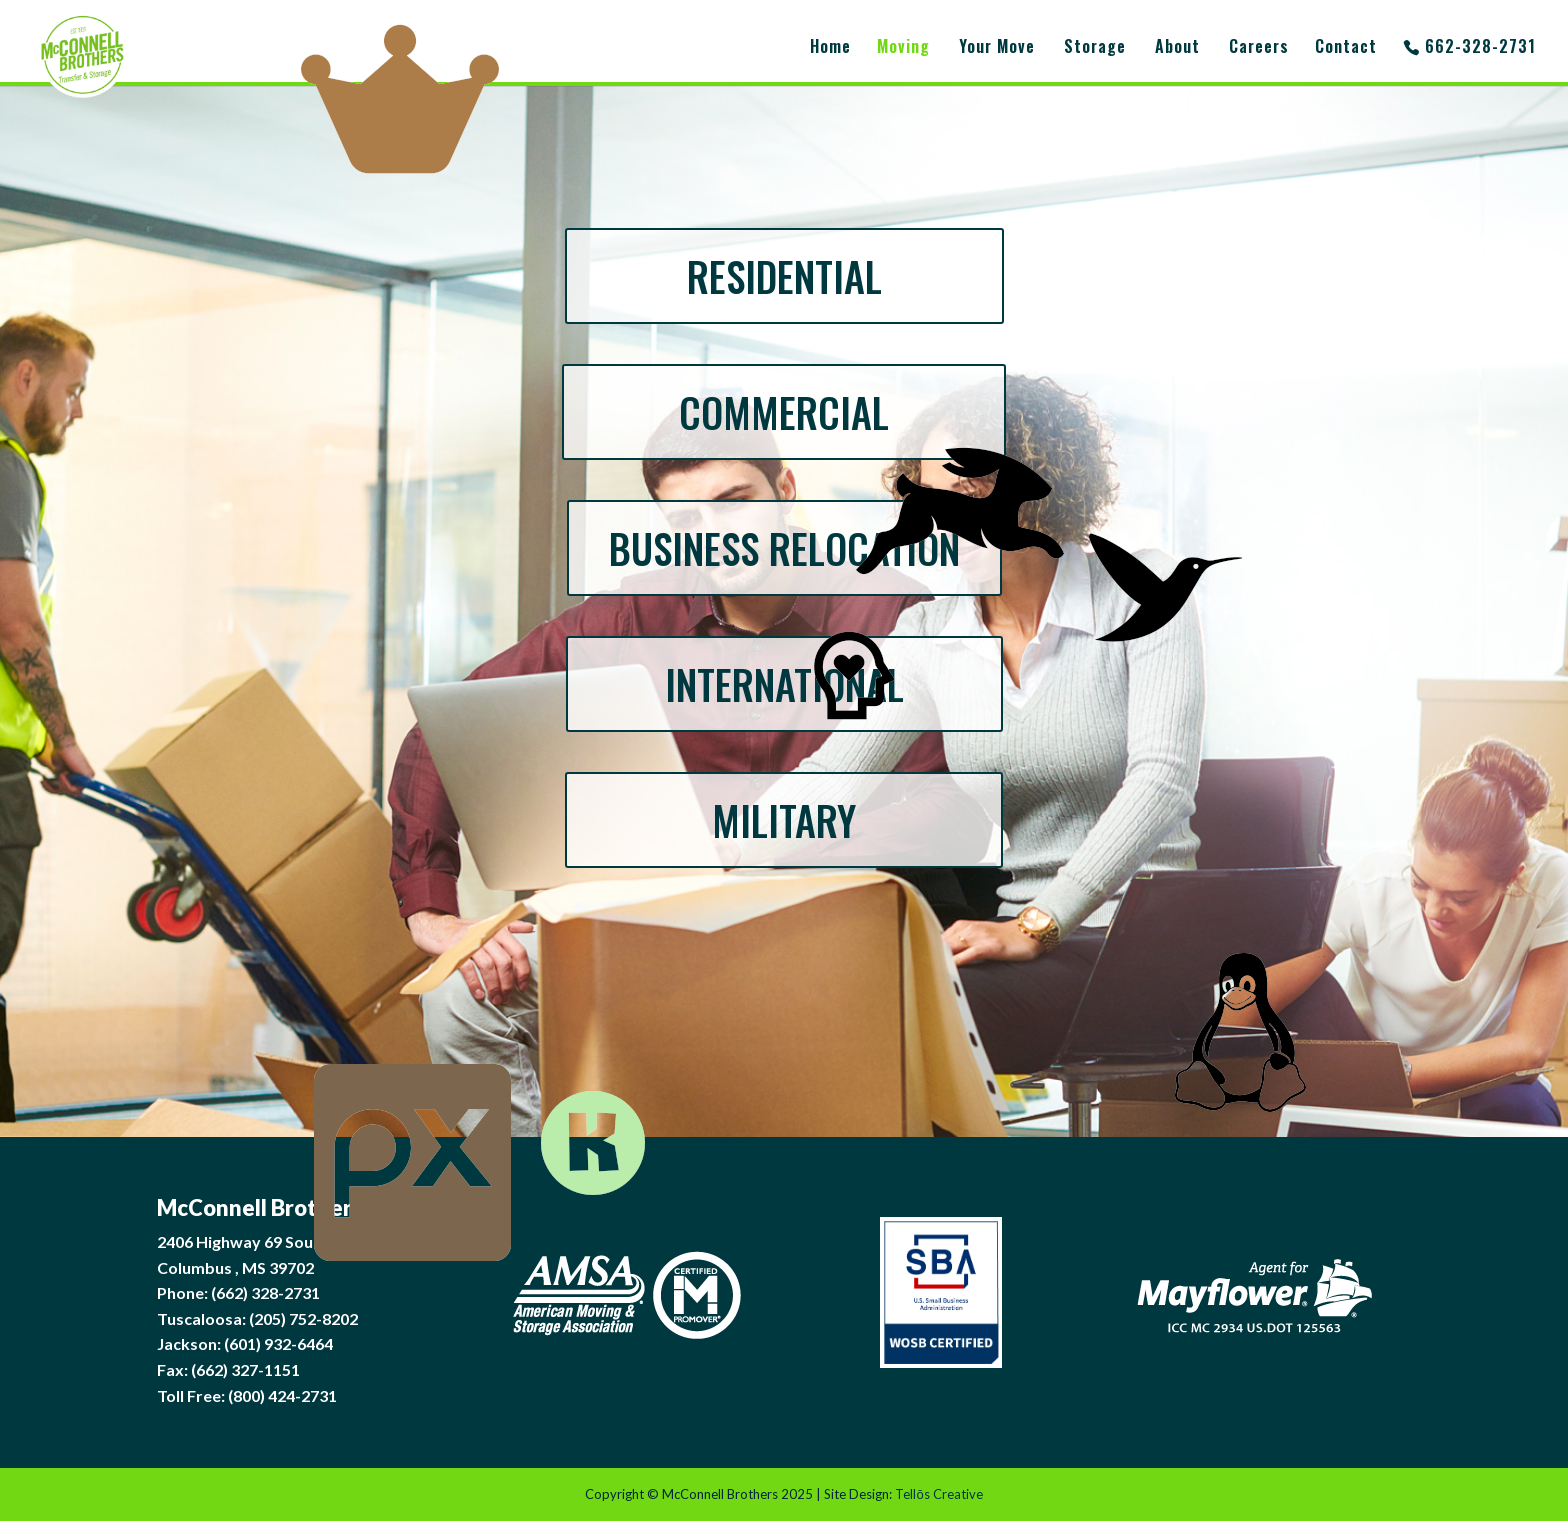 This screenshot has height=1521, width=1568. What do you see at coordinates (960, 511) in the screenshot?
I see `directus brand logo` at bounding box center [960, 511].